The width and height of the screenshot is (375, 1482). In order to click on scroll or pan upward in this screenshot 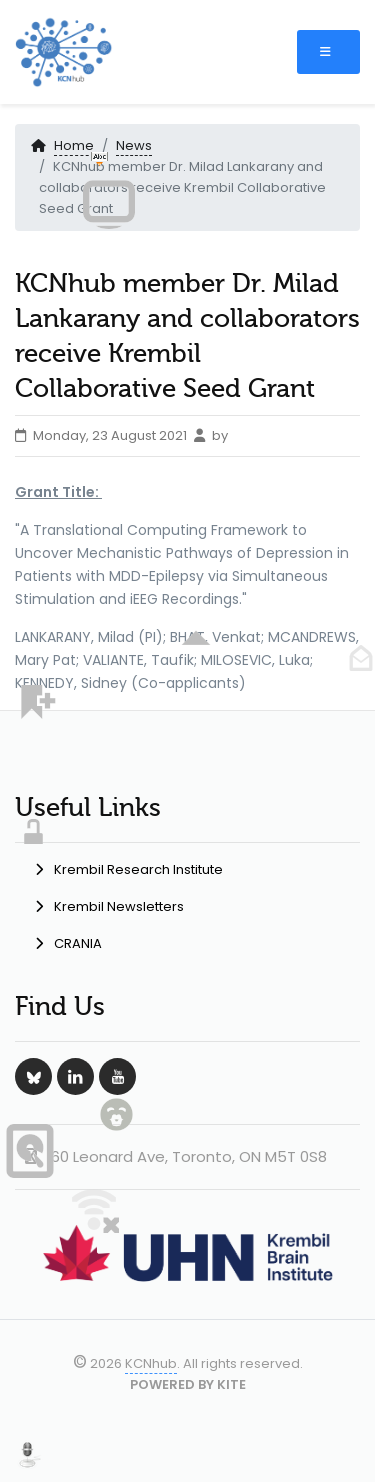, I will do `click(196, 639)`.